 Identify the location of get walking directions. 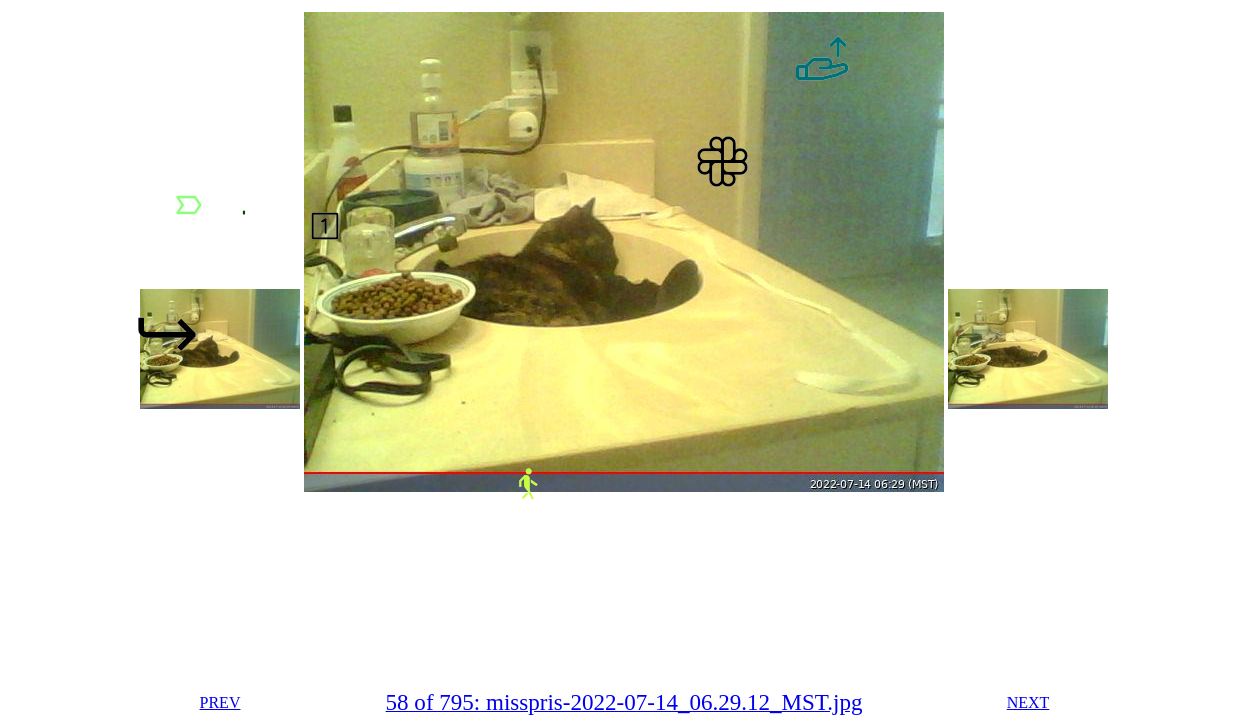
(528, 483).